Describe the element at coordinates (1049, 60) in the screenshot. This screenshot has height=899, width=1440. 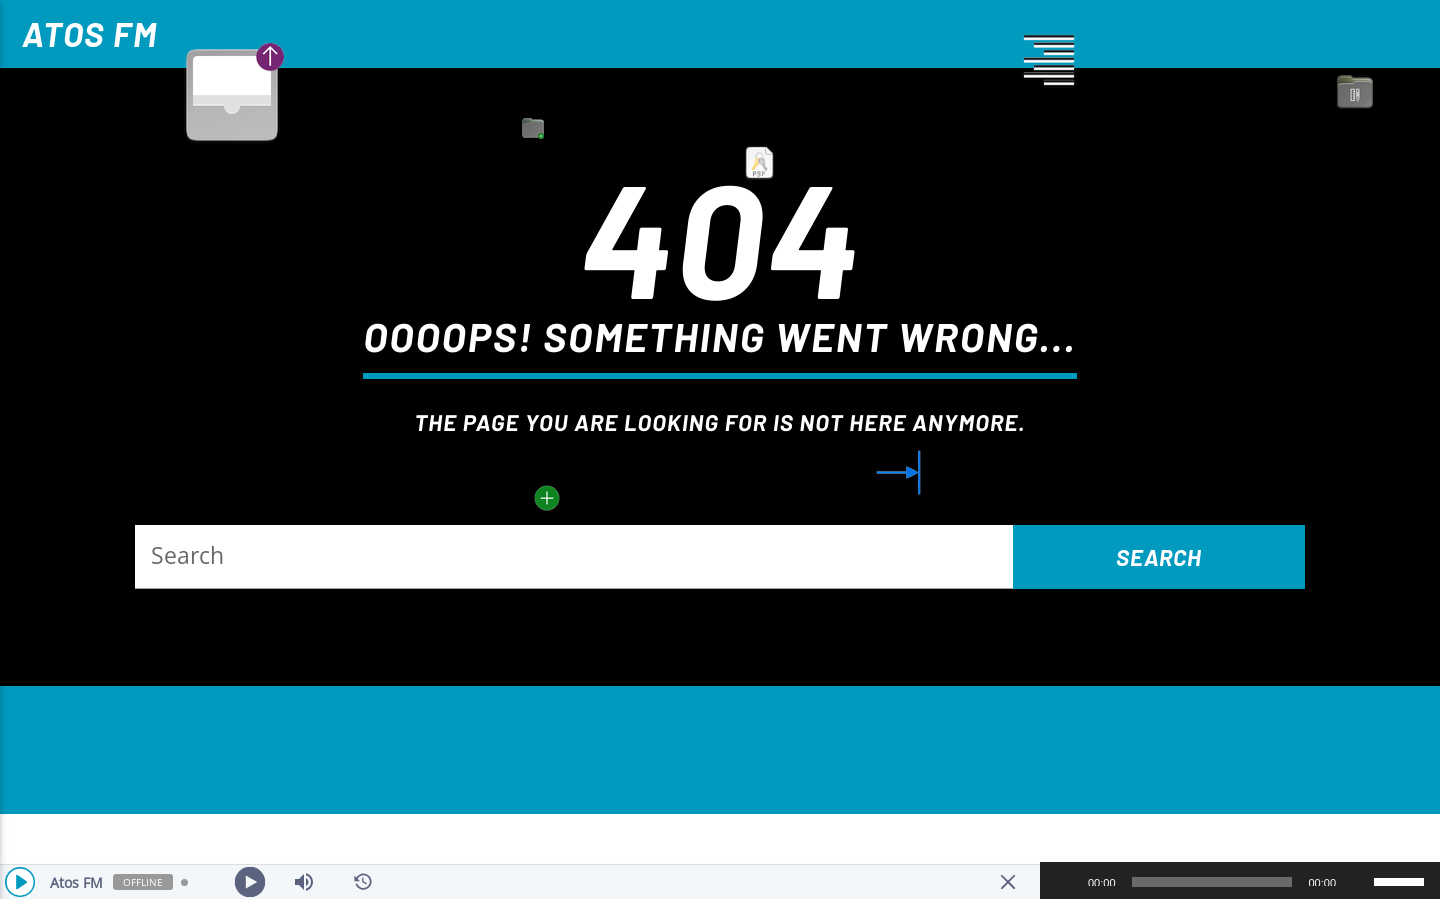
I see `align text to the right margin` at that location.